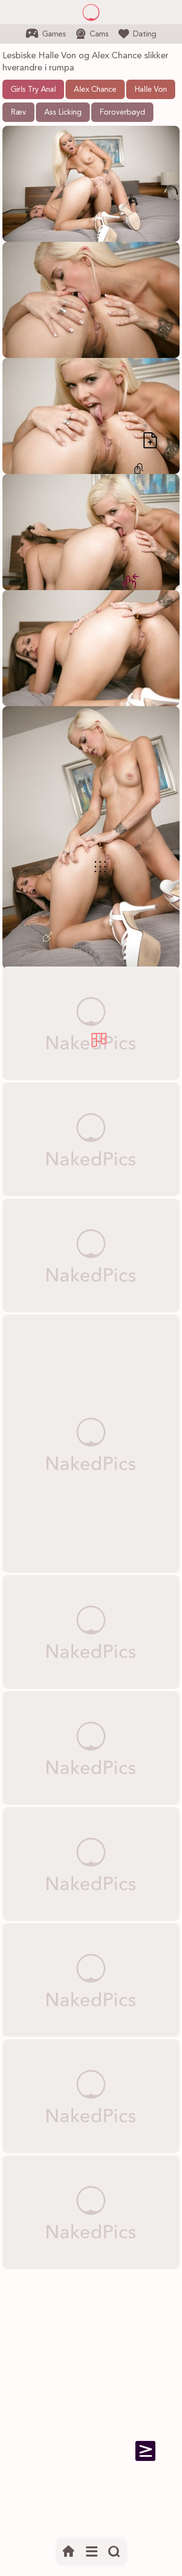 Image resolution: width=182 pixels, height=2576 pixels. I want to click on open app drawer or launcher, so click(100, 866).